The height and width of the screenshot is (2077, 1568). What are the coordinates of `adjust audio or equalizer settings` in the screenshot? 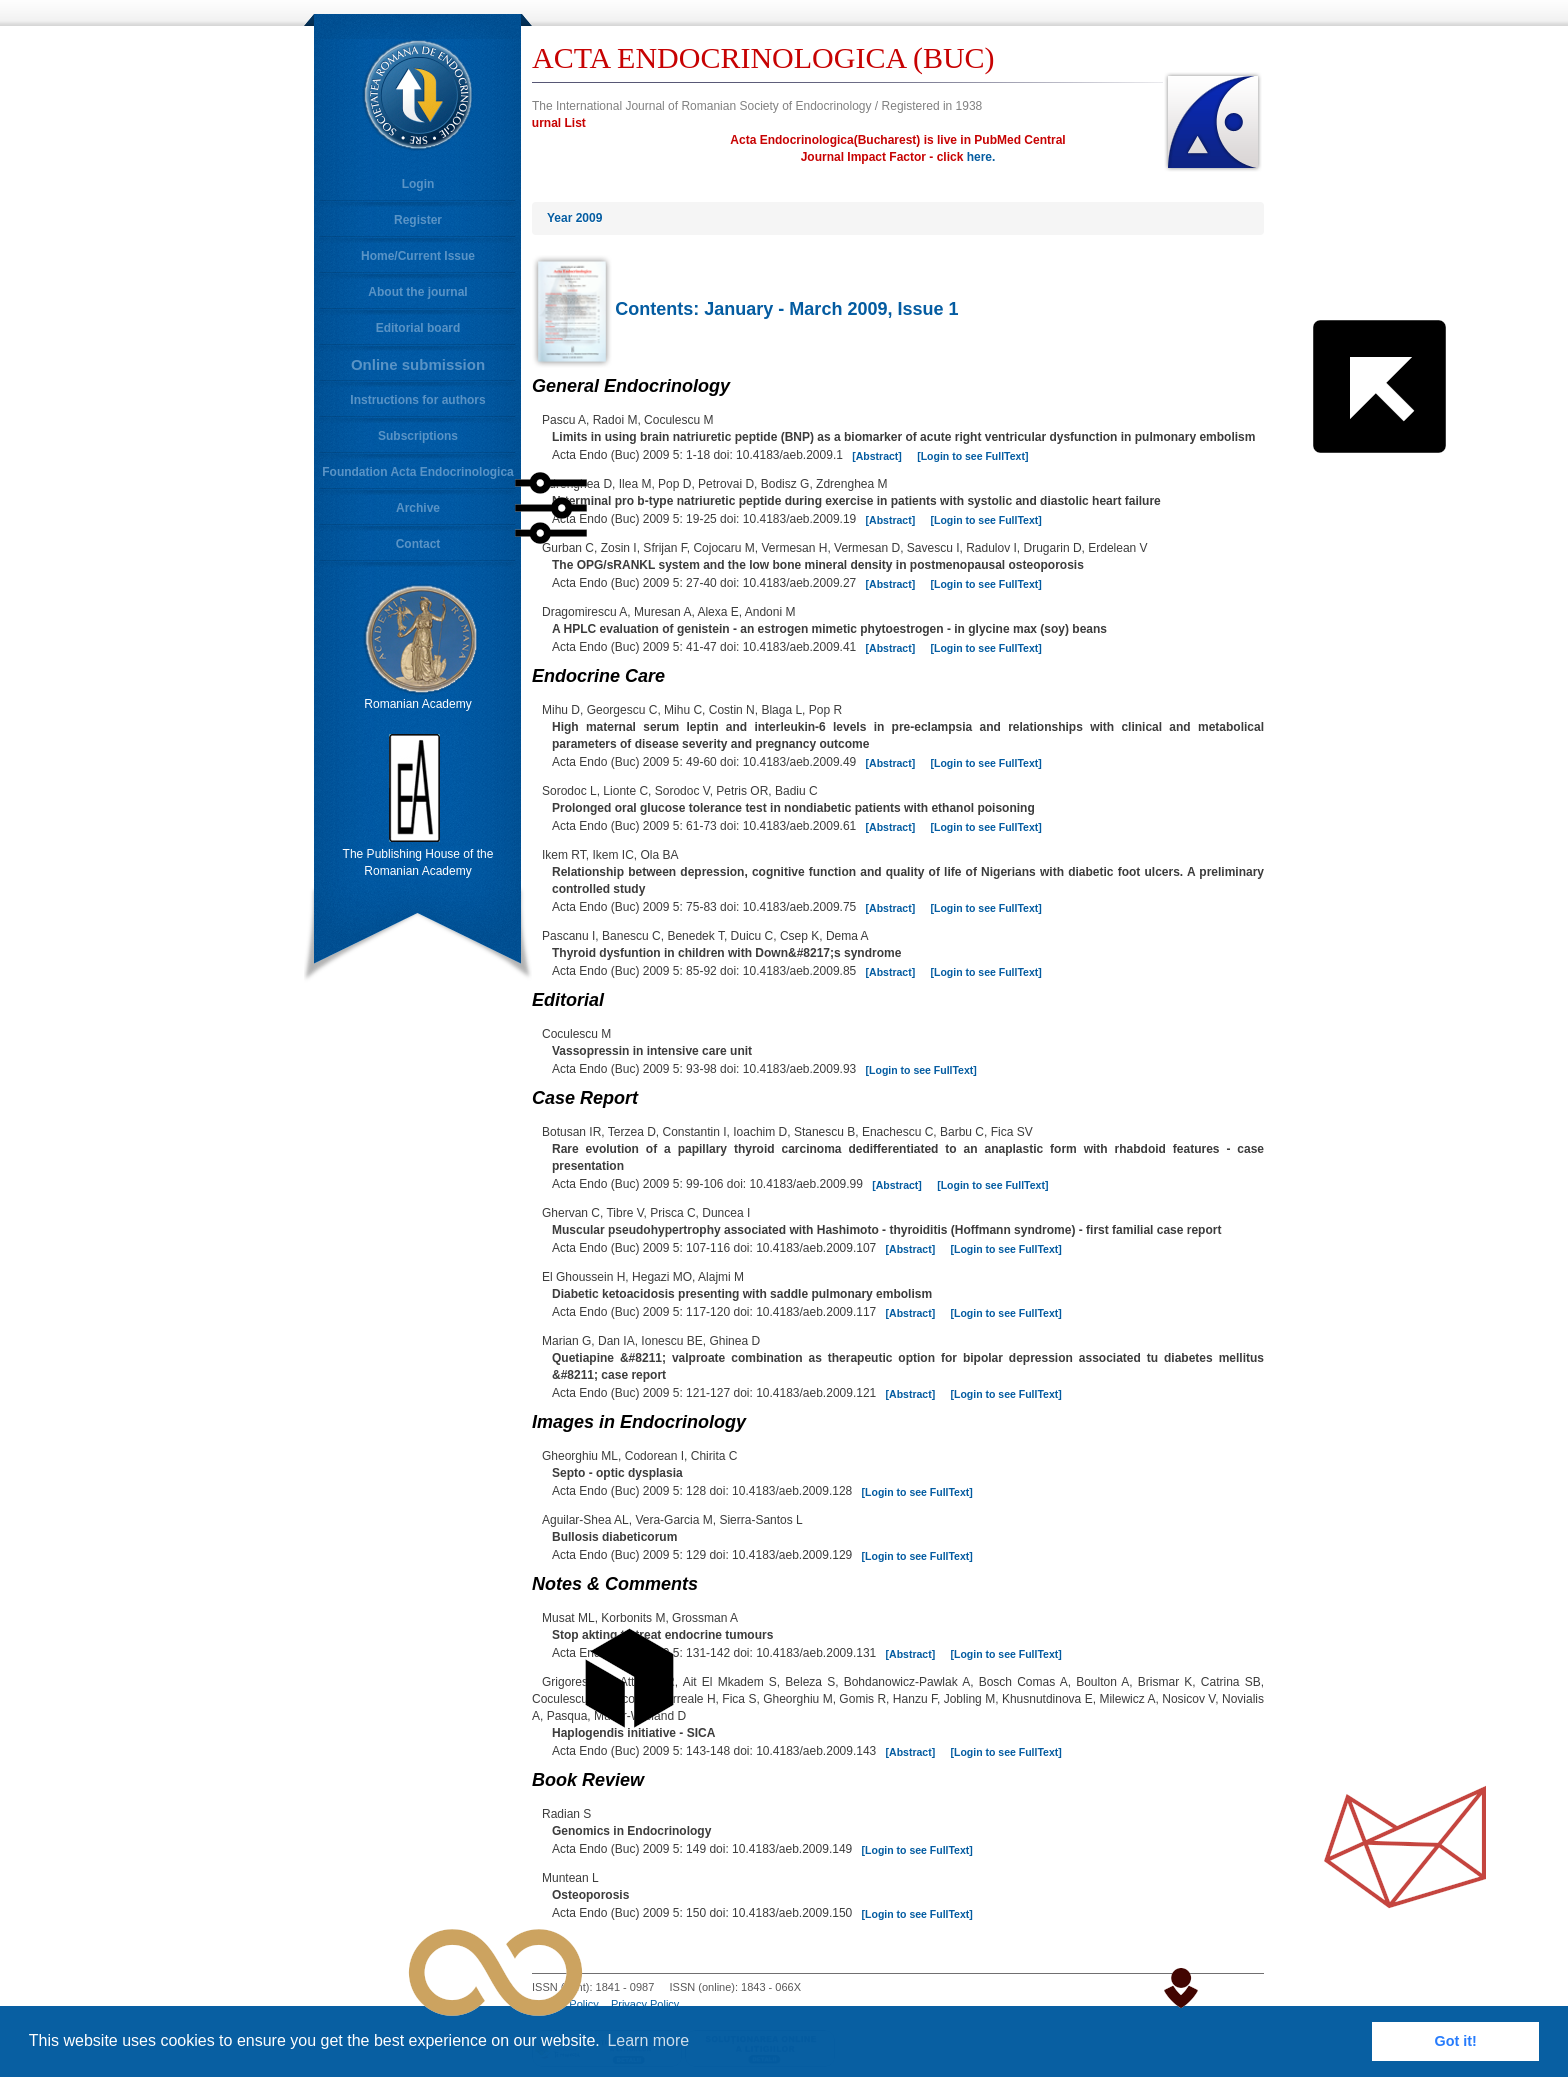 It's located at (551, 508).